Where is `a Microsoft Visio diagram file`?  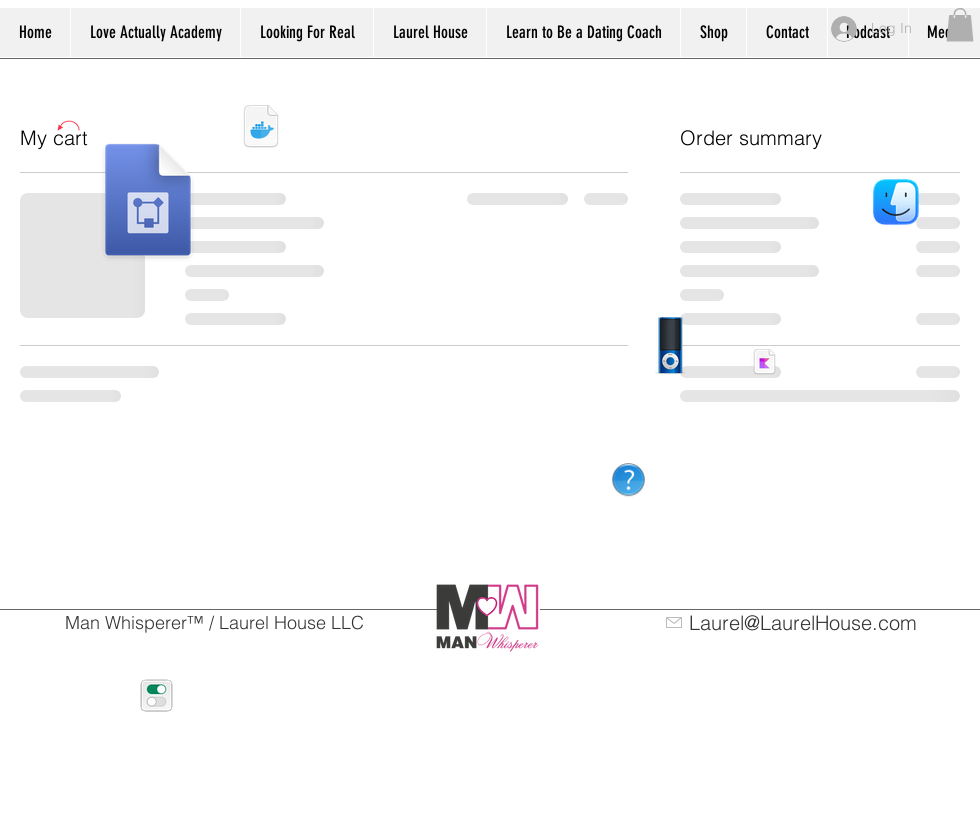
a Microsoft Visio diagram file is located at coordinates (148, 202).